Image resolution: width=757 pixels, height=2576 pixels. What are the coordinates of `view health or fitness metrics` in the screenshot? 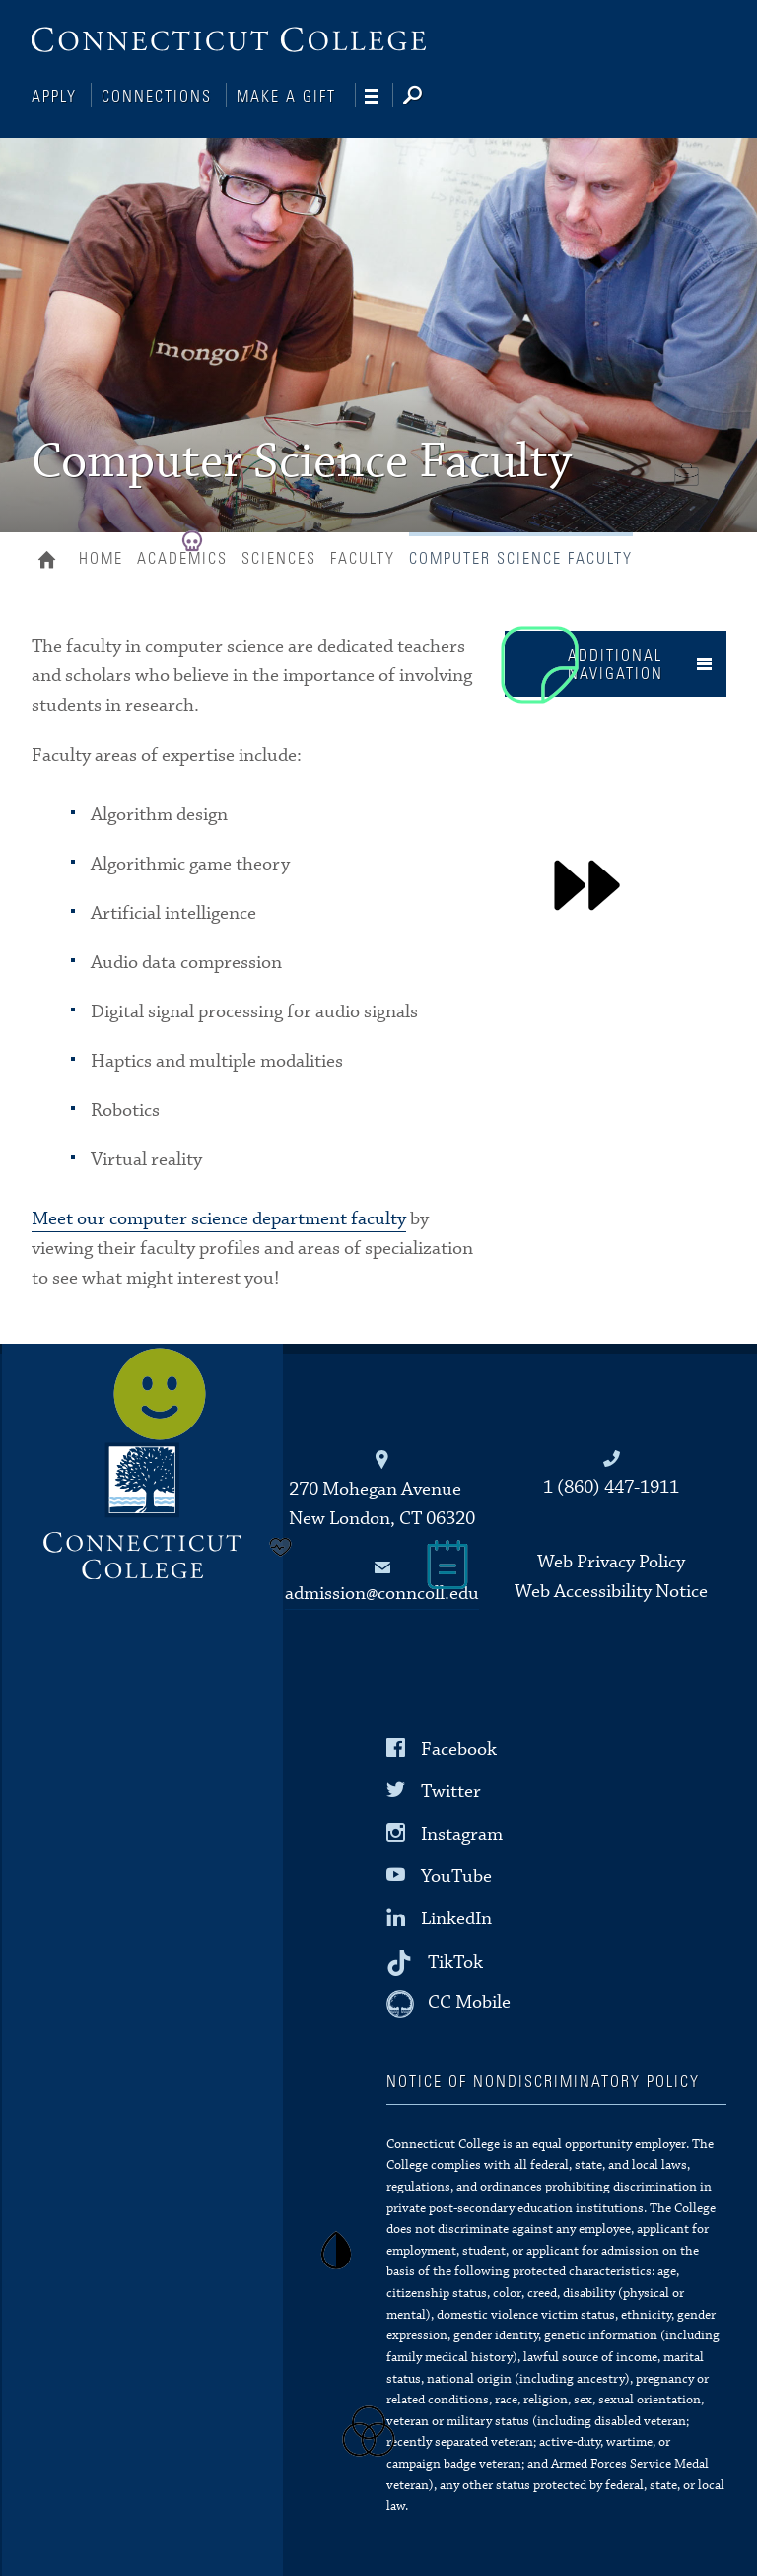 It's located at (280, 1546).